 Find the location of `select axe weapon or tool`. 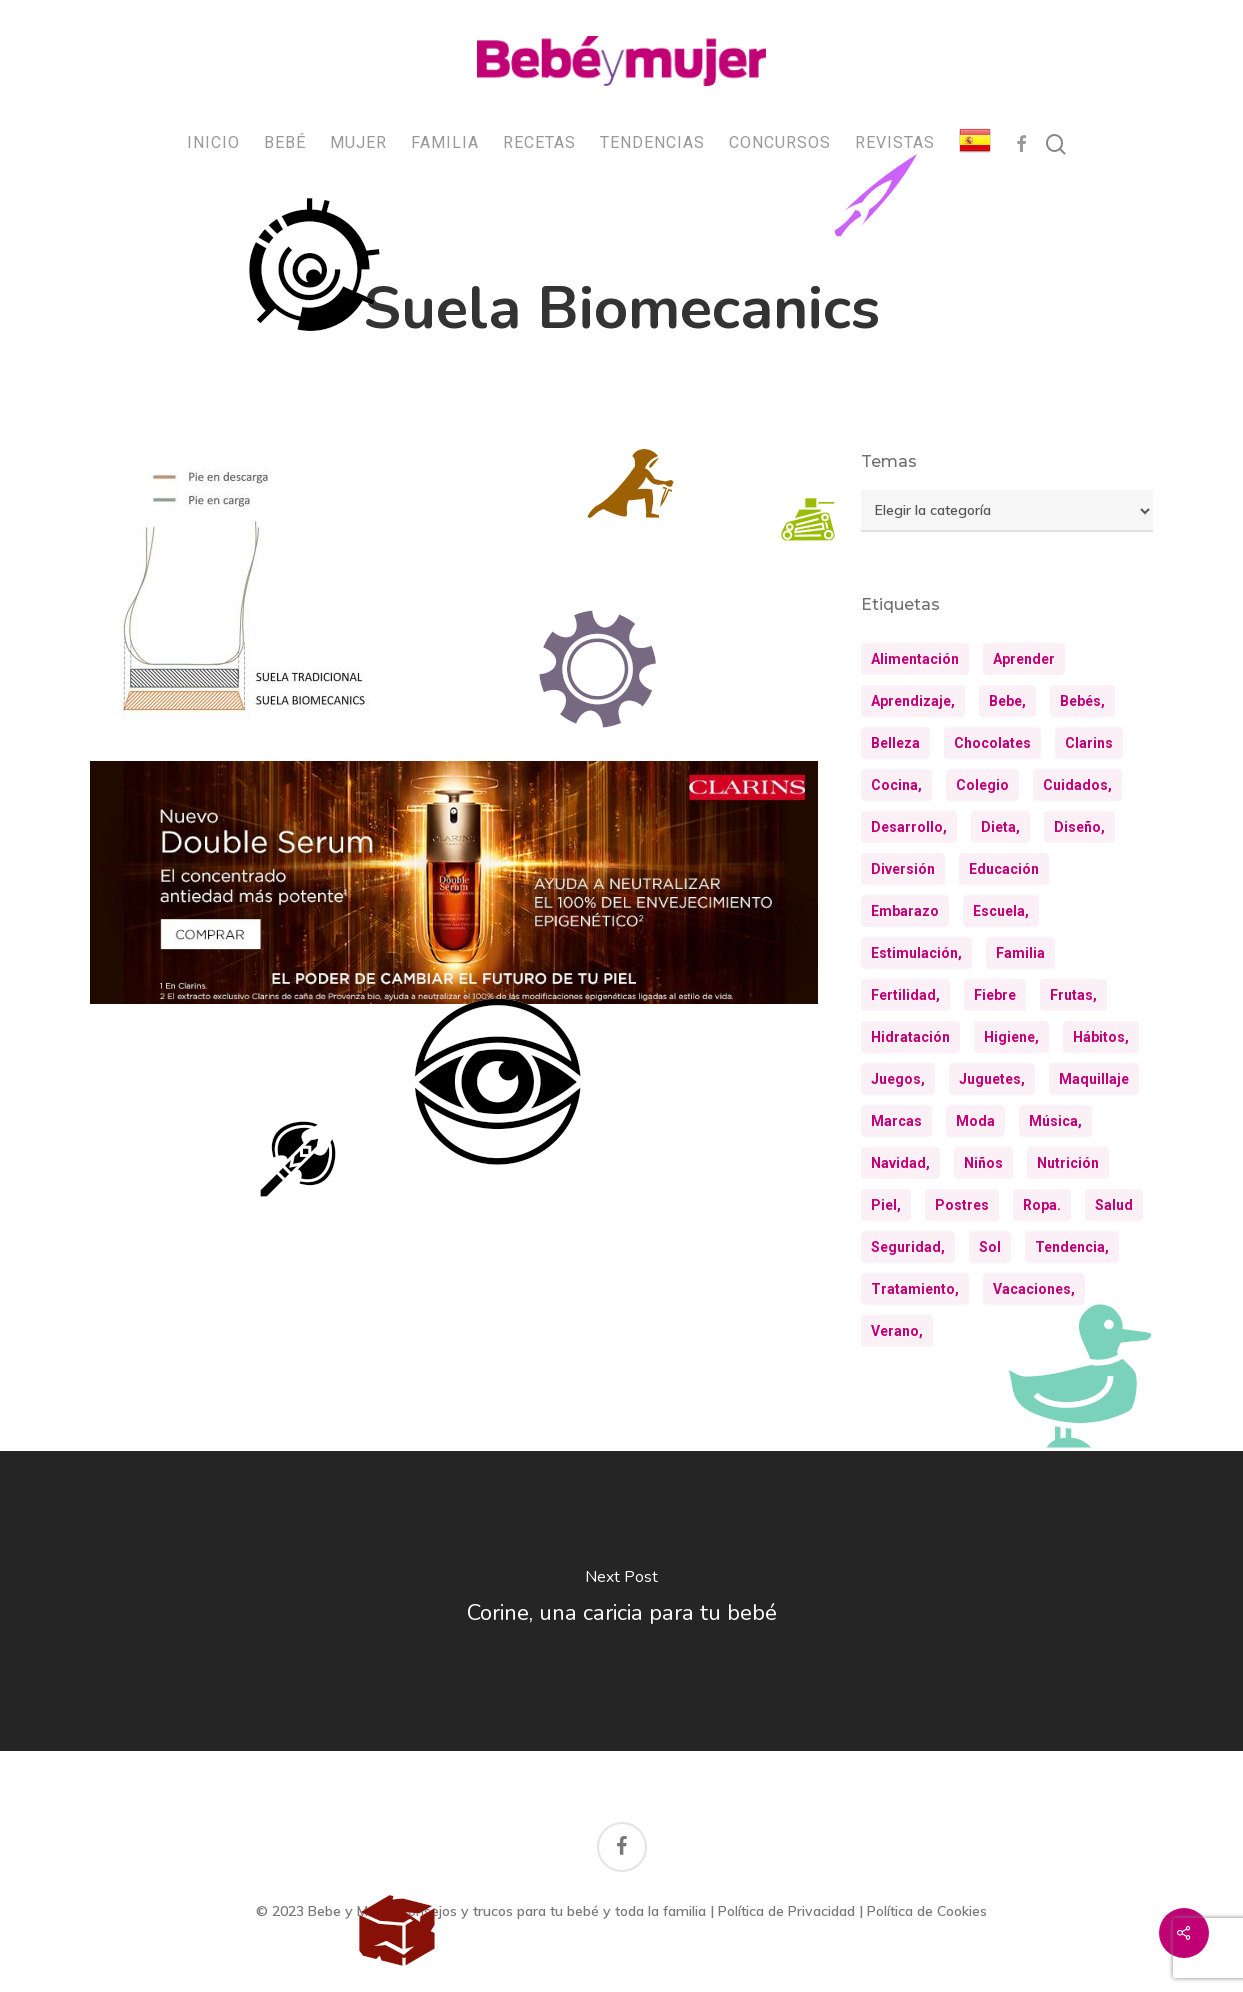

select axe weapon or tool is located at coordinates (299, 1158).